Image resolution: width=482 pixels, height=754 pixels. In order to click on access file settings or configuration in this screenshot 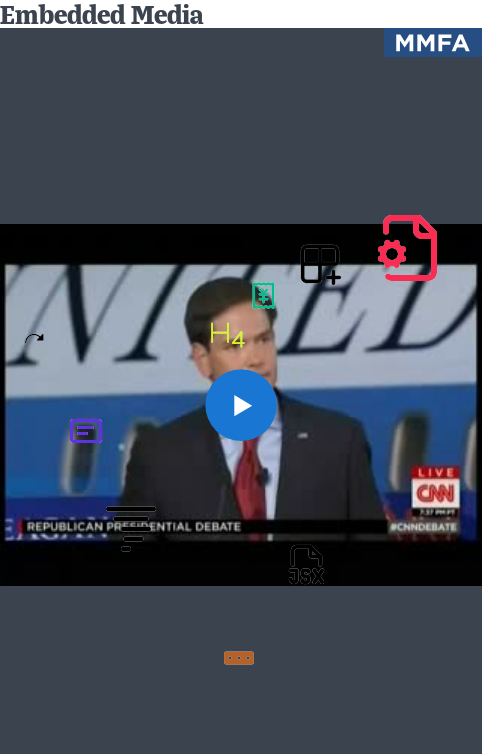, I will do `click(410, 248)`.